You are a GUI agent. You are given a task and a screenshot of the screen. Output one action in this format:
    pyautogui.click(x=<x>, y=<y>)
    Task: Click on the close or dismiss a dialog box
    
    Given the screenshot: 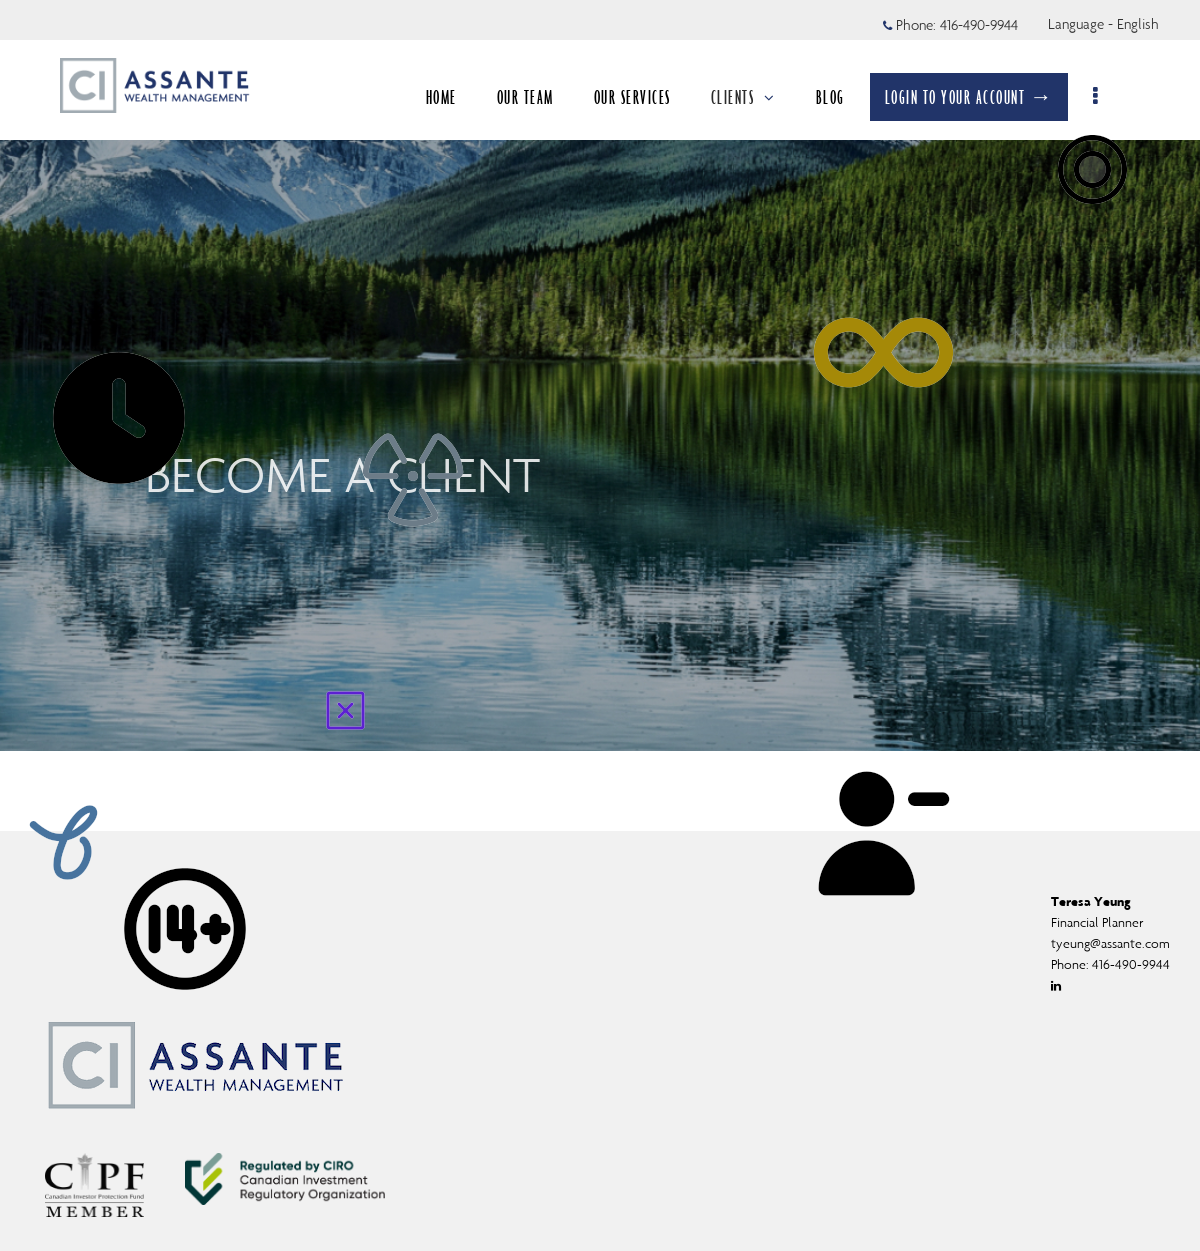 What is the action you would take?
    pyautogui.click(x=345, y=710)
    